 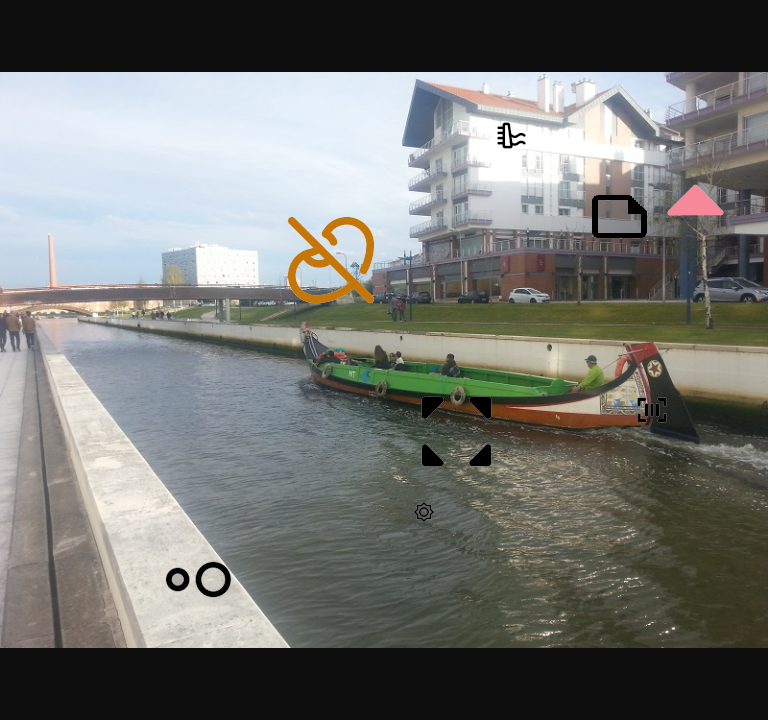 I want to click on water dam or reservoir infrastructure, so click(x=511, y=135).